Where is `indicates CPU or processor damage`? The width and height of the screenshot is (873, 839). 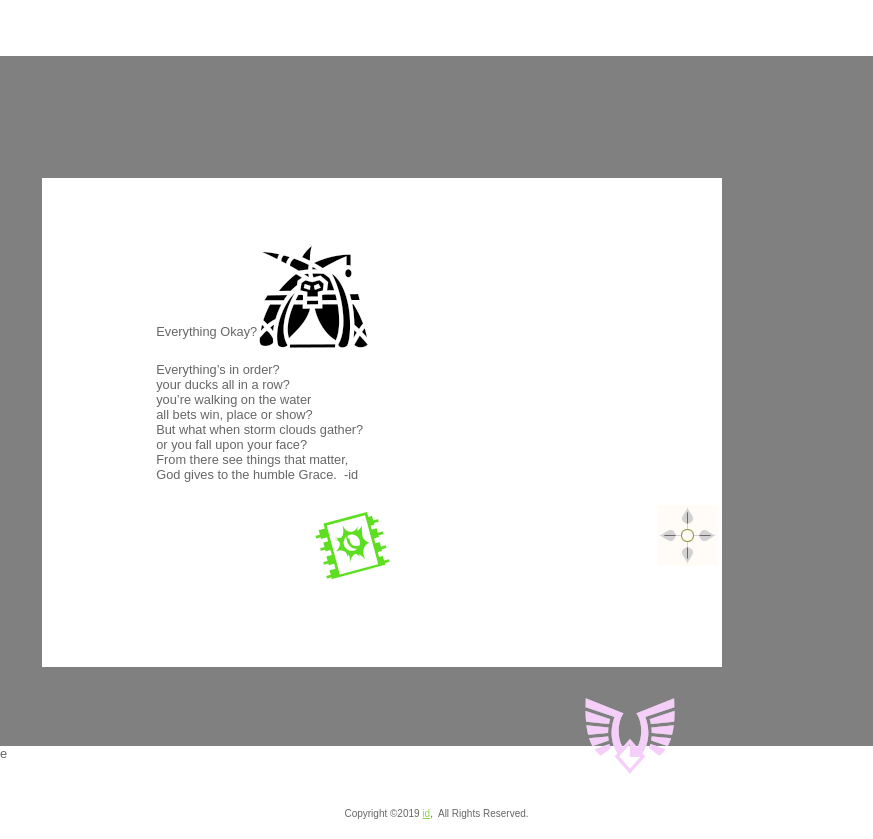 indicates CPU or processor damage is located at coordinates (352, 545).